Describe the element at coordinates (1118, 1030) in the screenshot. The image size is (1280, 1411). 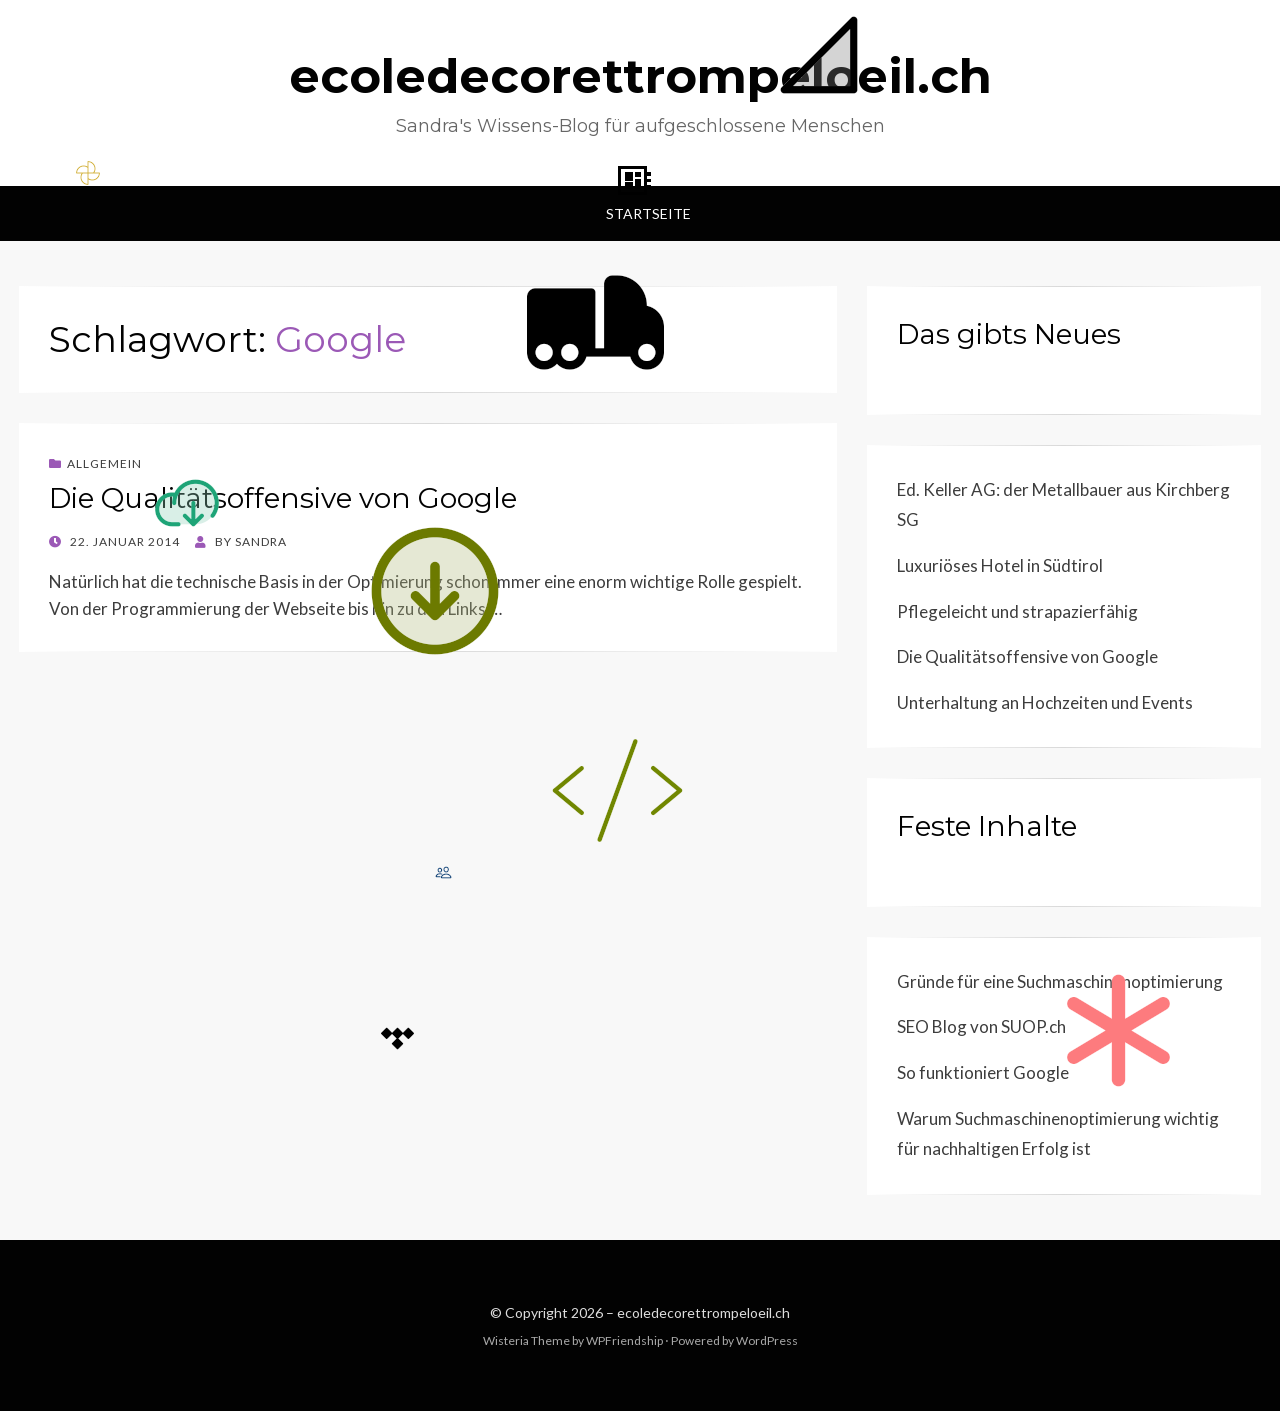
I see `indicates a required field in a form` at that location.